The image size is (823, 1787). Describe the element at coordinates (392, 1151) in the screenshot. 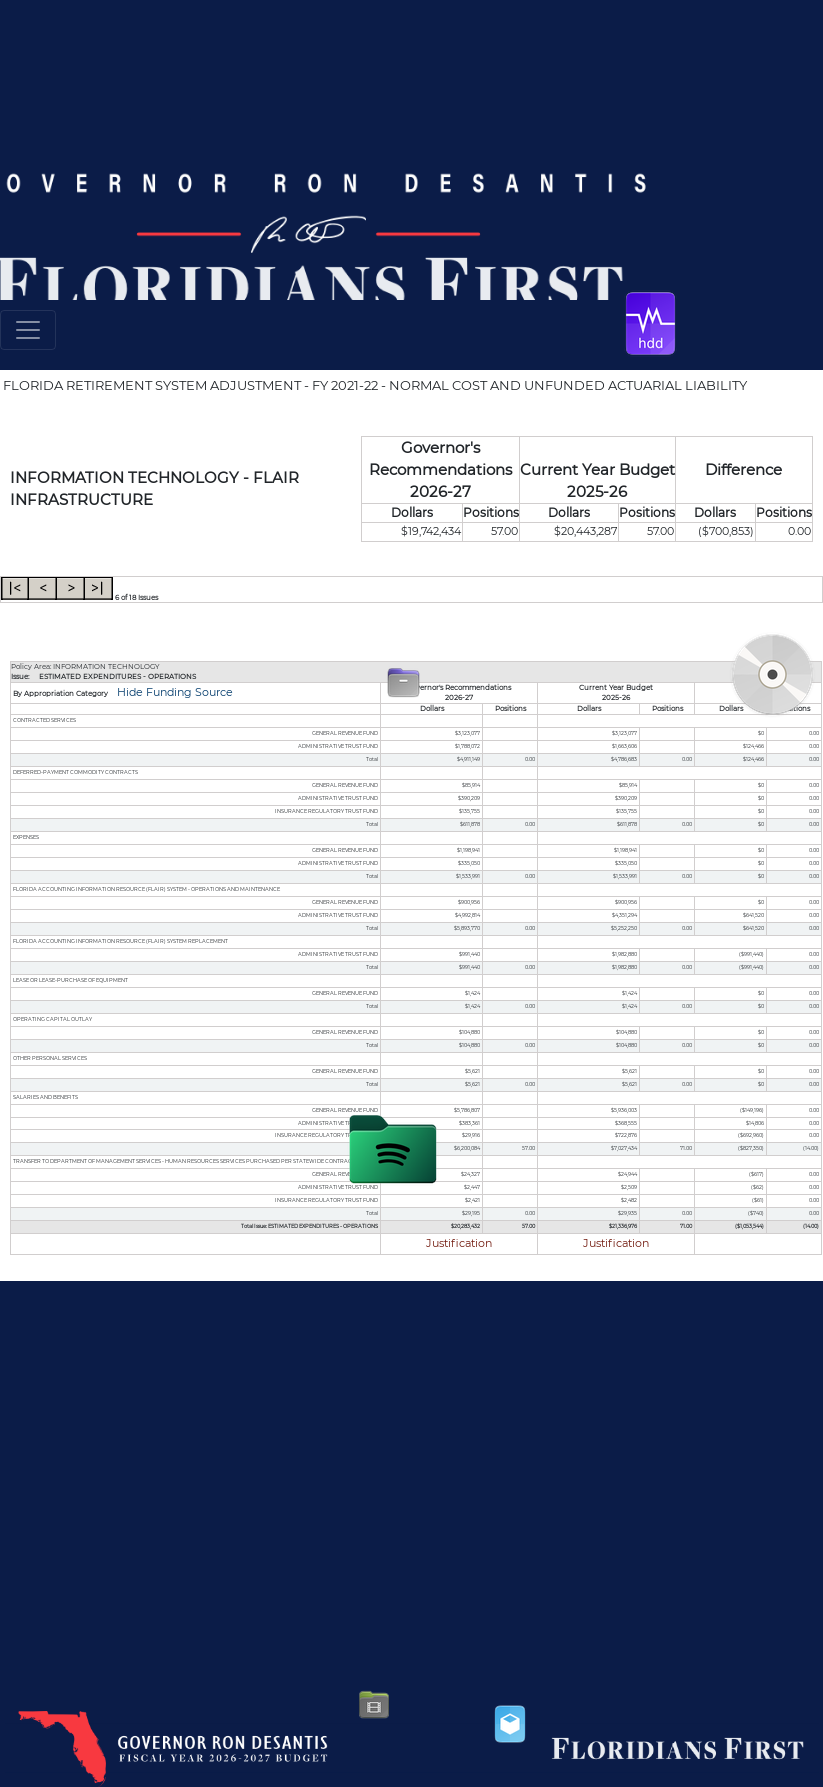

I see `open folder containing spotify downloads or files` at that location.